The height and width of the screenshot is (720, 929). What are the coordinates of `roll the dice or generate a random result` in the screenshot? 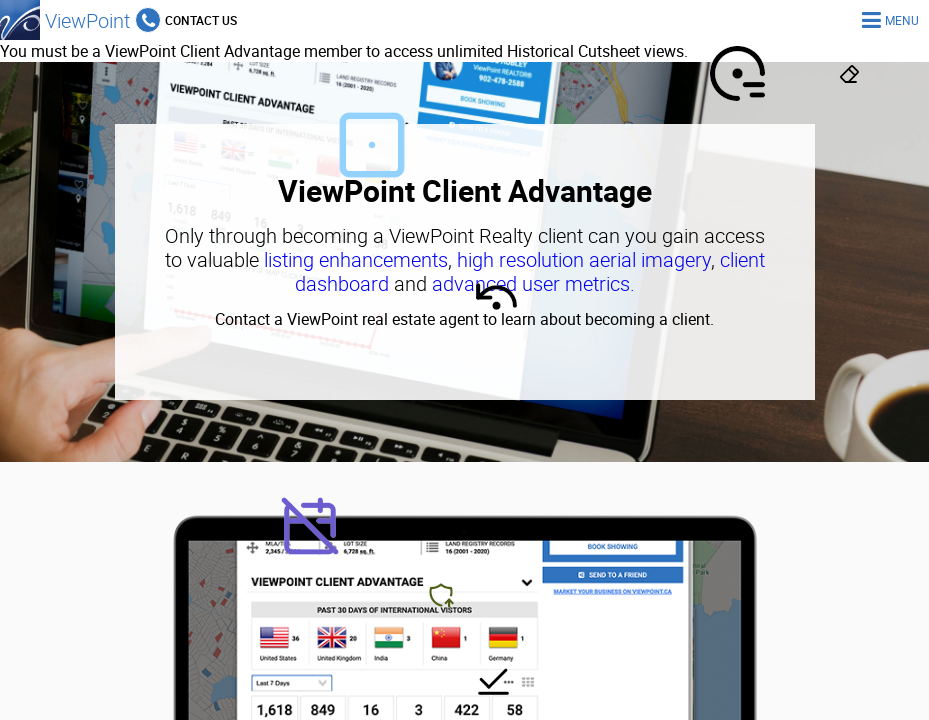 It's located at (372, 145).